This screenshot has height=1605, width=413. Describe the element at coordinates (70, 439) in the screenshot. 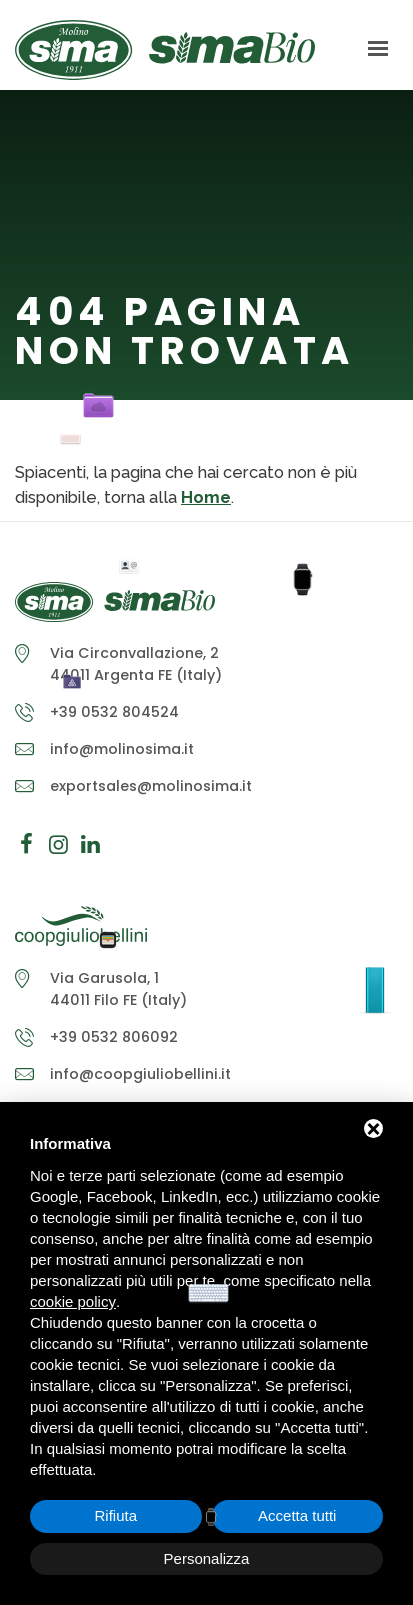

I see `bluetooth keyboard connected` at that location.